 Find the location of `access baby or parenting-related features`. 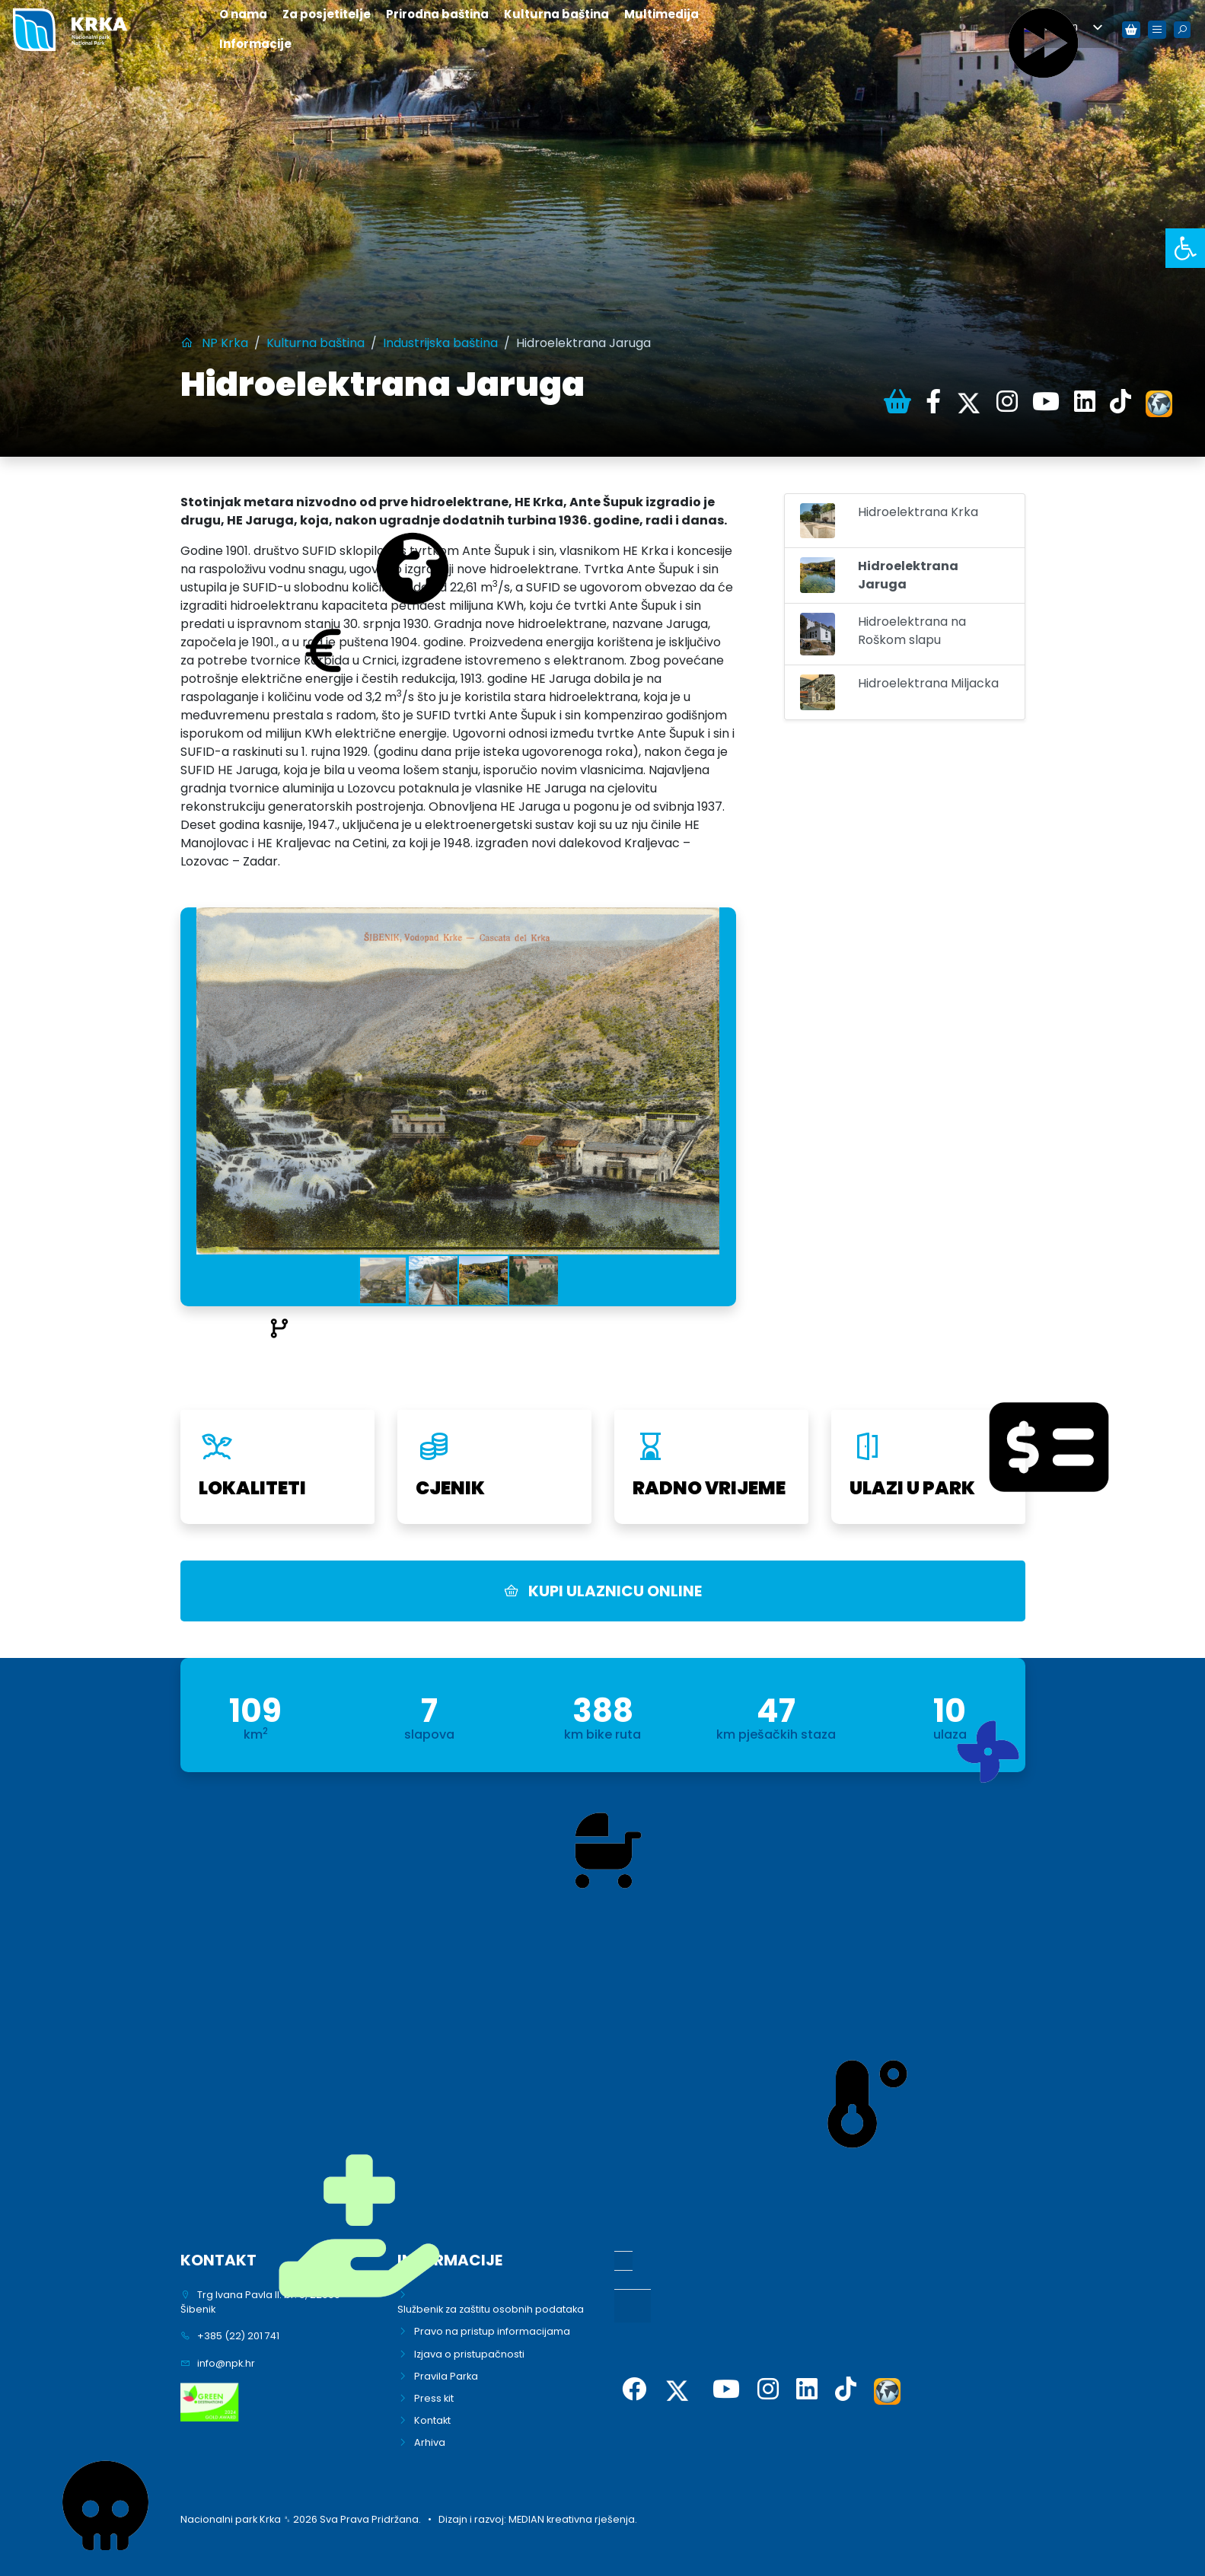

access baby or parenting-related features is located at coordinates (604, 1851).